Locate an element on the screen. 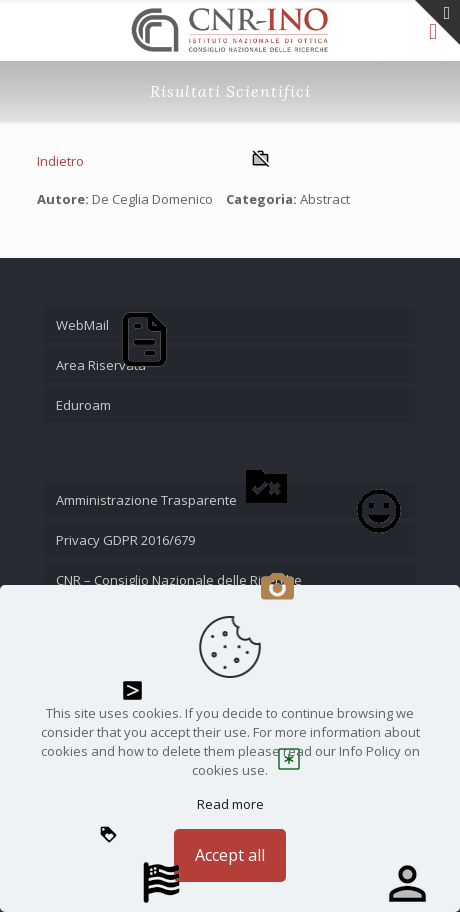 The height and width of the screenshot is (912, 460). view your profile is located at coordinates (407, 883).